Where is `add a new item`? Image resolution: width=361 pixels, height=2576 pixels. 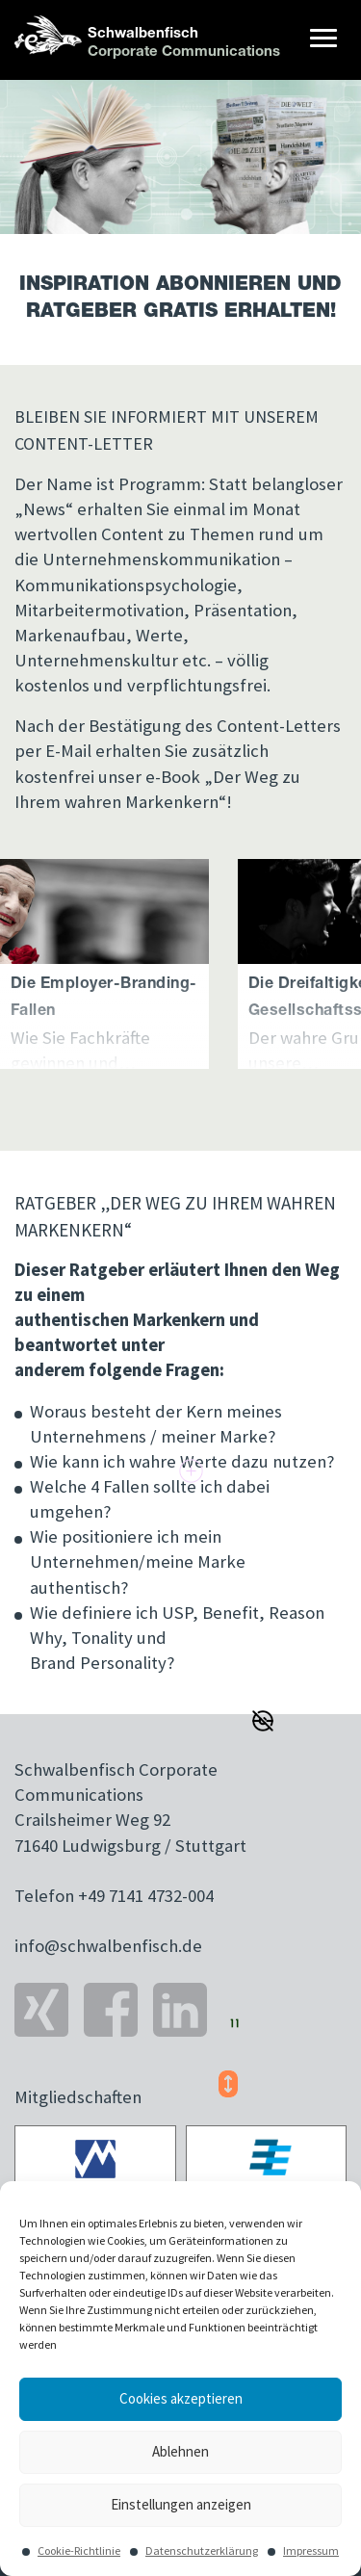 add a new item is located at coordinates (191, 1470).